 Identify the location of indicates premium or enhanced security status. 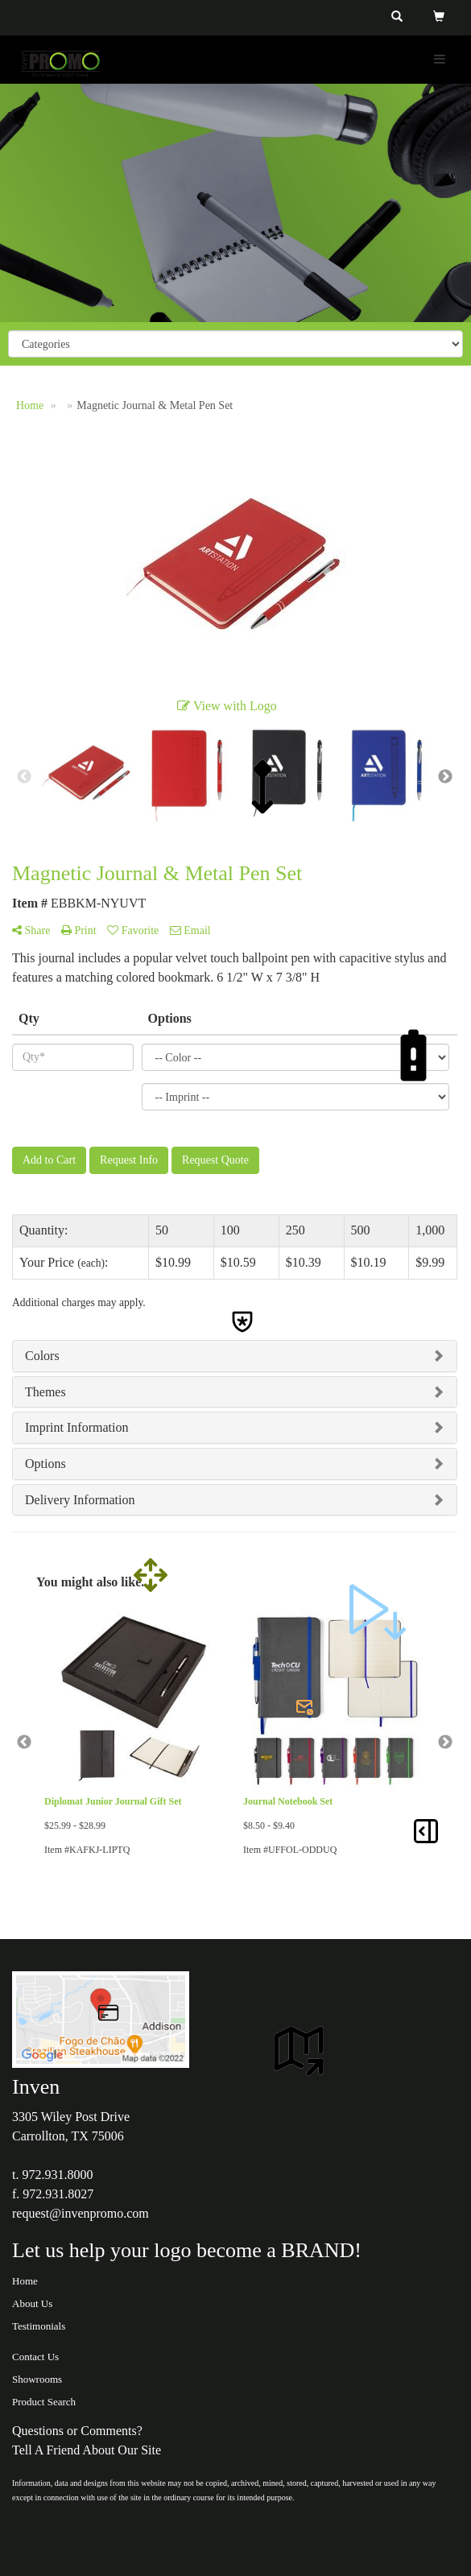
(242, 1321).